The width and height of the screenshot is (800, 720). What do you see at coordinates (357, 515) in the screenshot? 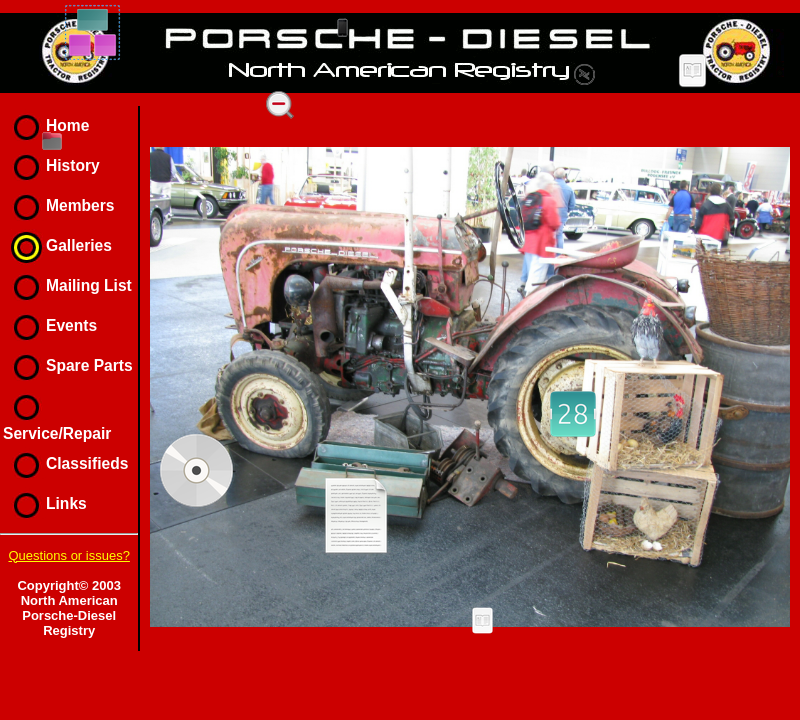
I see `a plain text file or document` at bounding box center [357, 515].